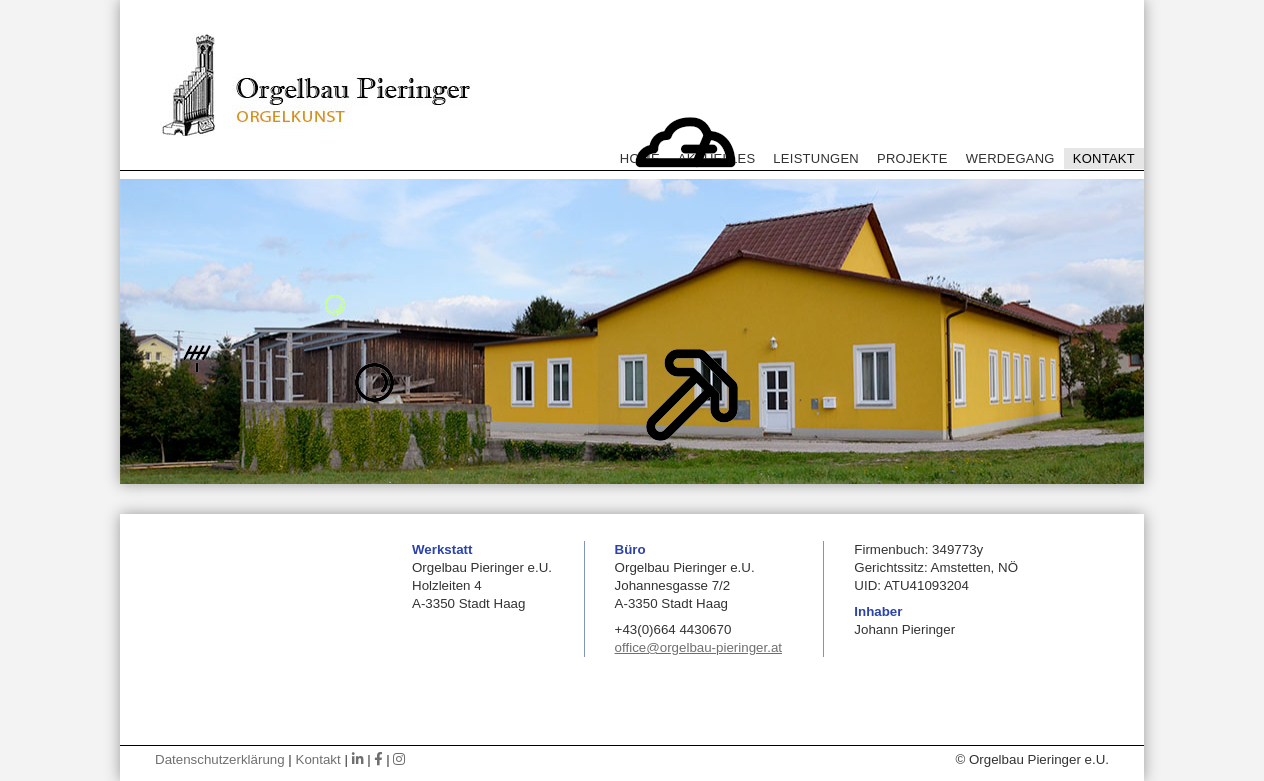  What do you see at coordinates (197, 359) in the screenshot?
I see `indicates wireless signal or broadcast status` at bounding box center [197, 359].